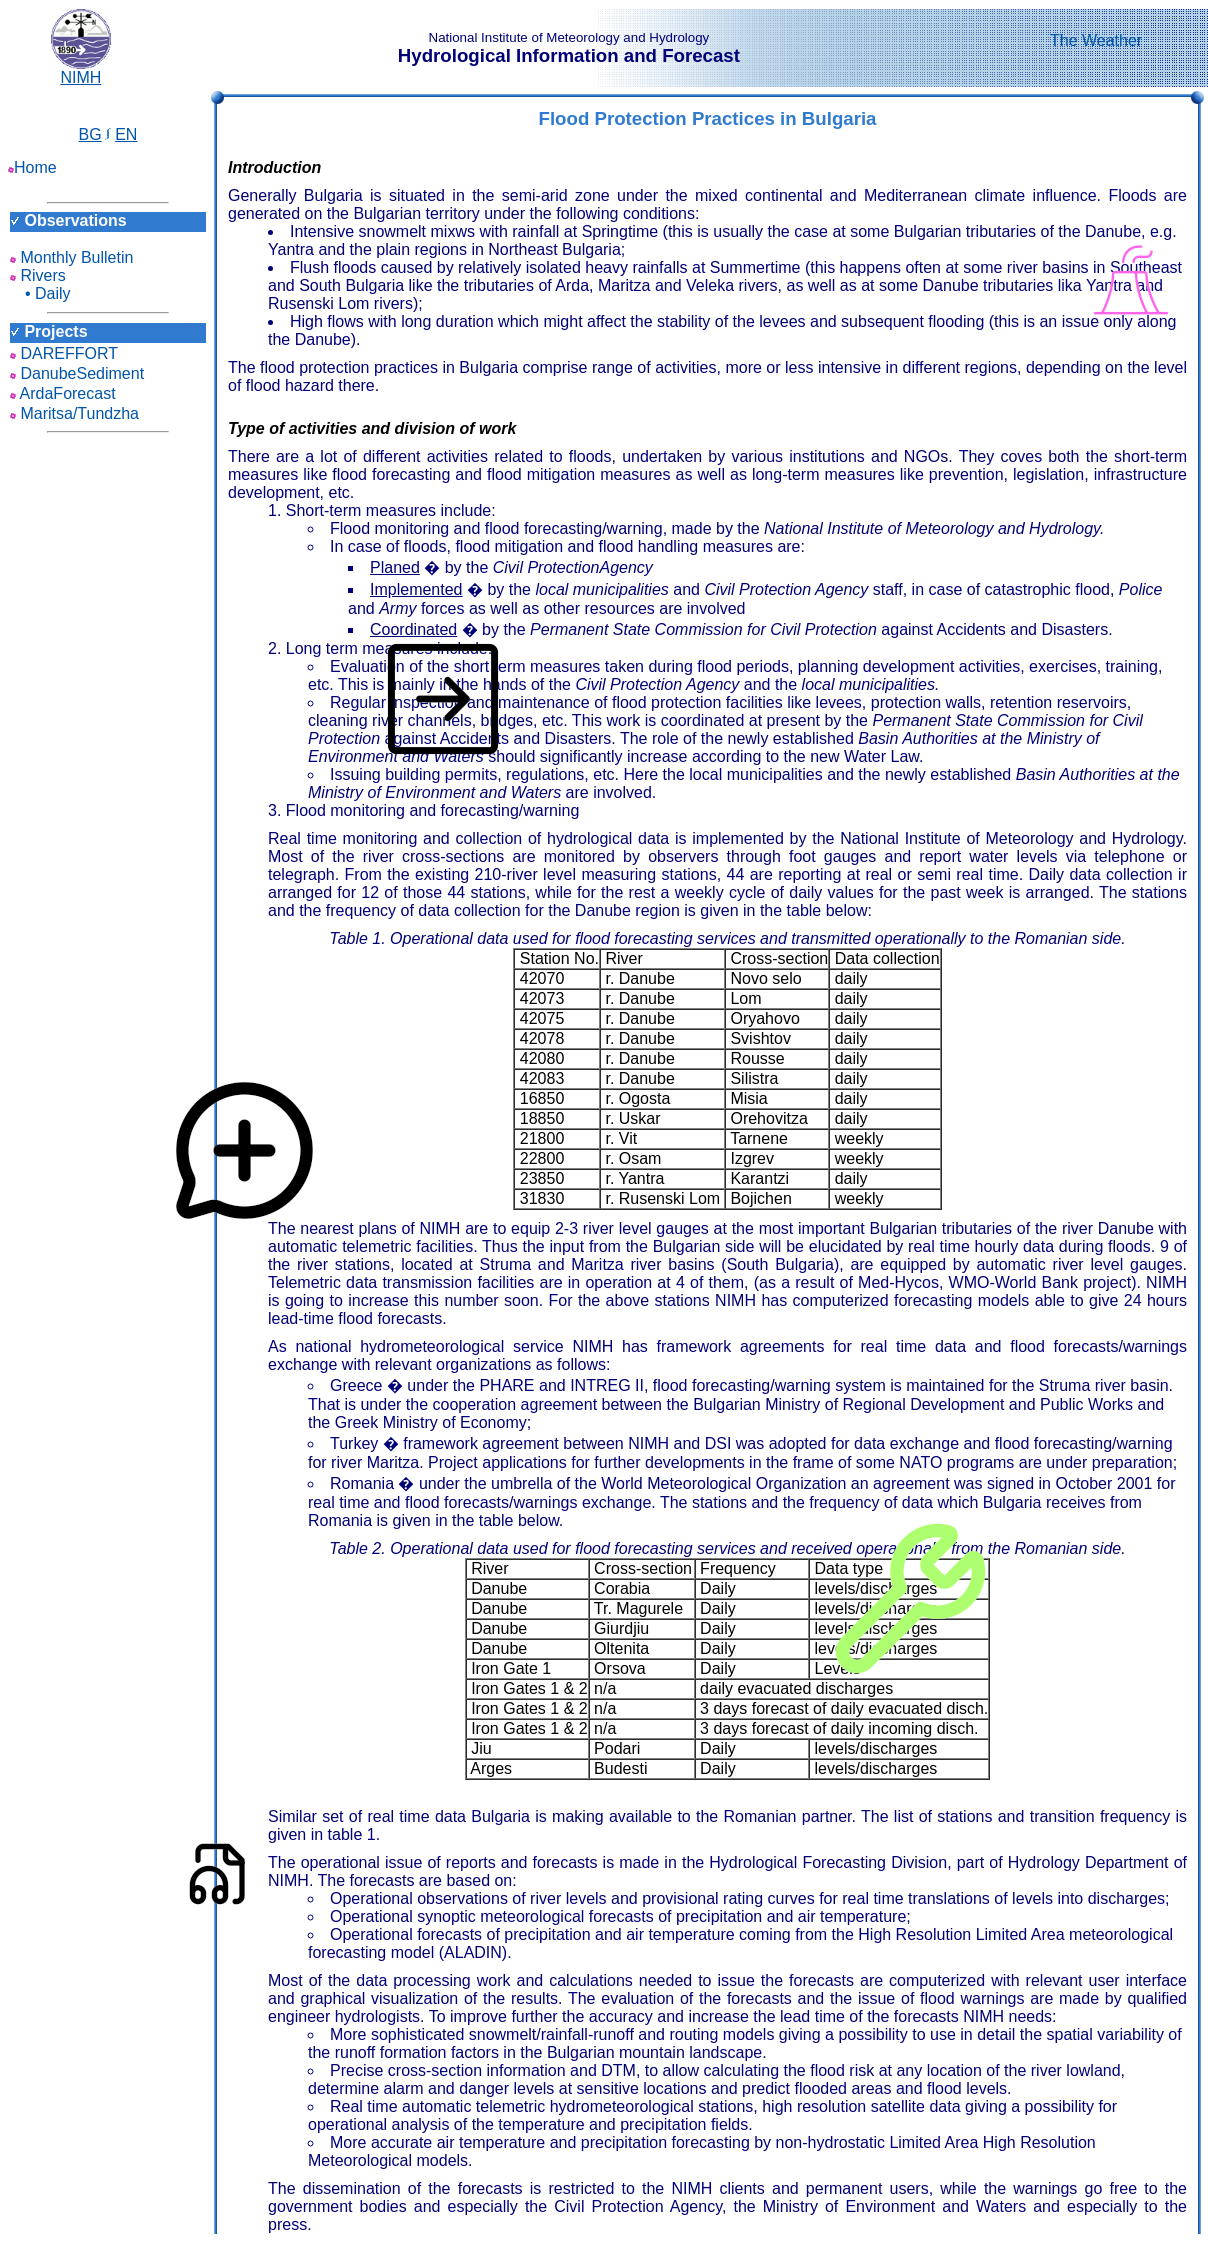  What do you see at coordinates (220, 1874) in the screenshot?
I see `open an audio file` at bounding box center [220, 1874].